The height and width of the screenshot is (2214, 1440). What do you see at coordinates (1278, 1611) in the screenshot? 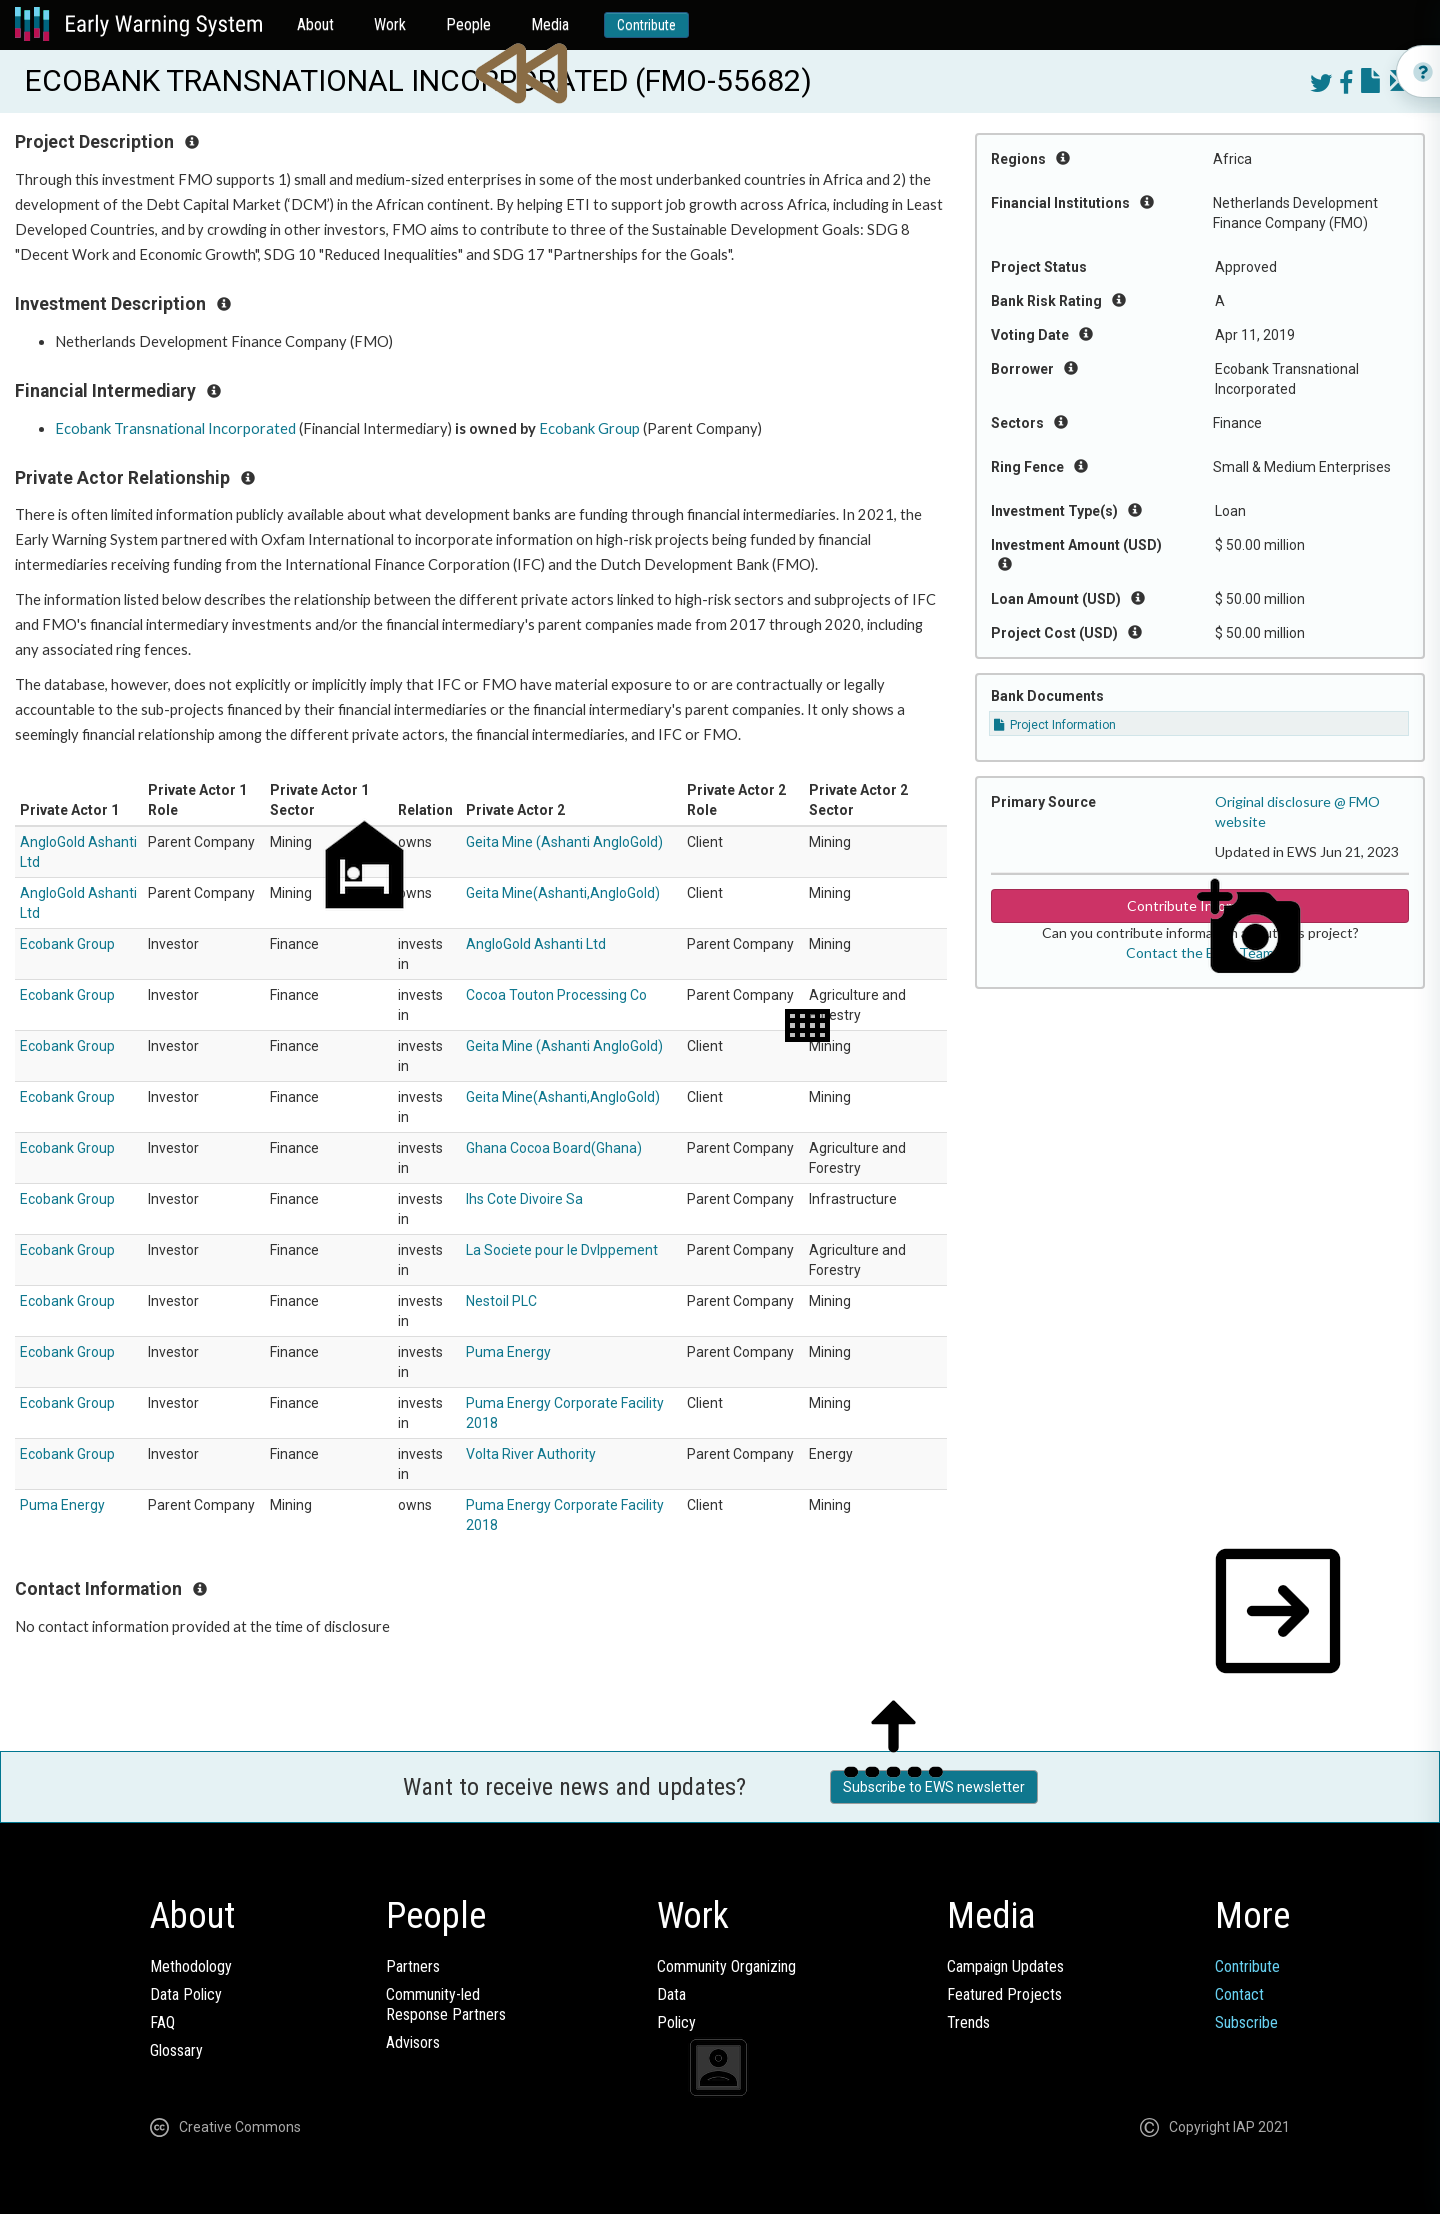
I see `navigate to the next page or section` at bounding box center [1278, 1611].